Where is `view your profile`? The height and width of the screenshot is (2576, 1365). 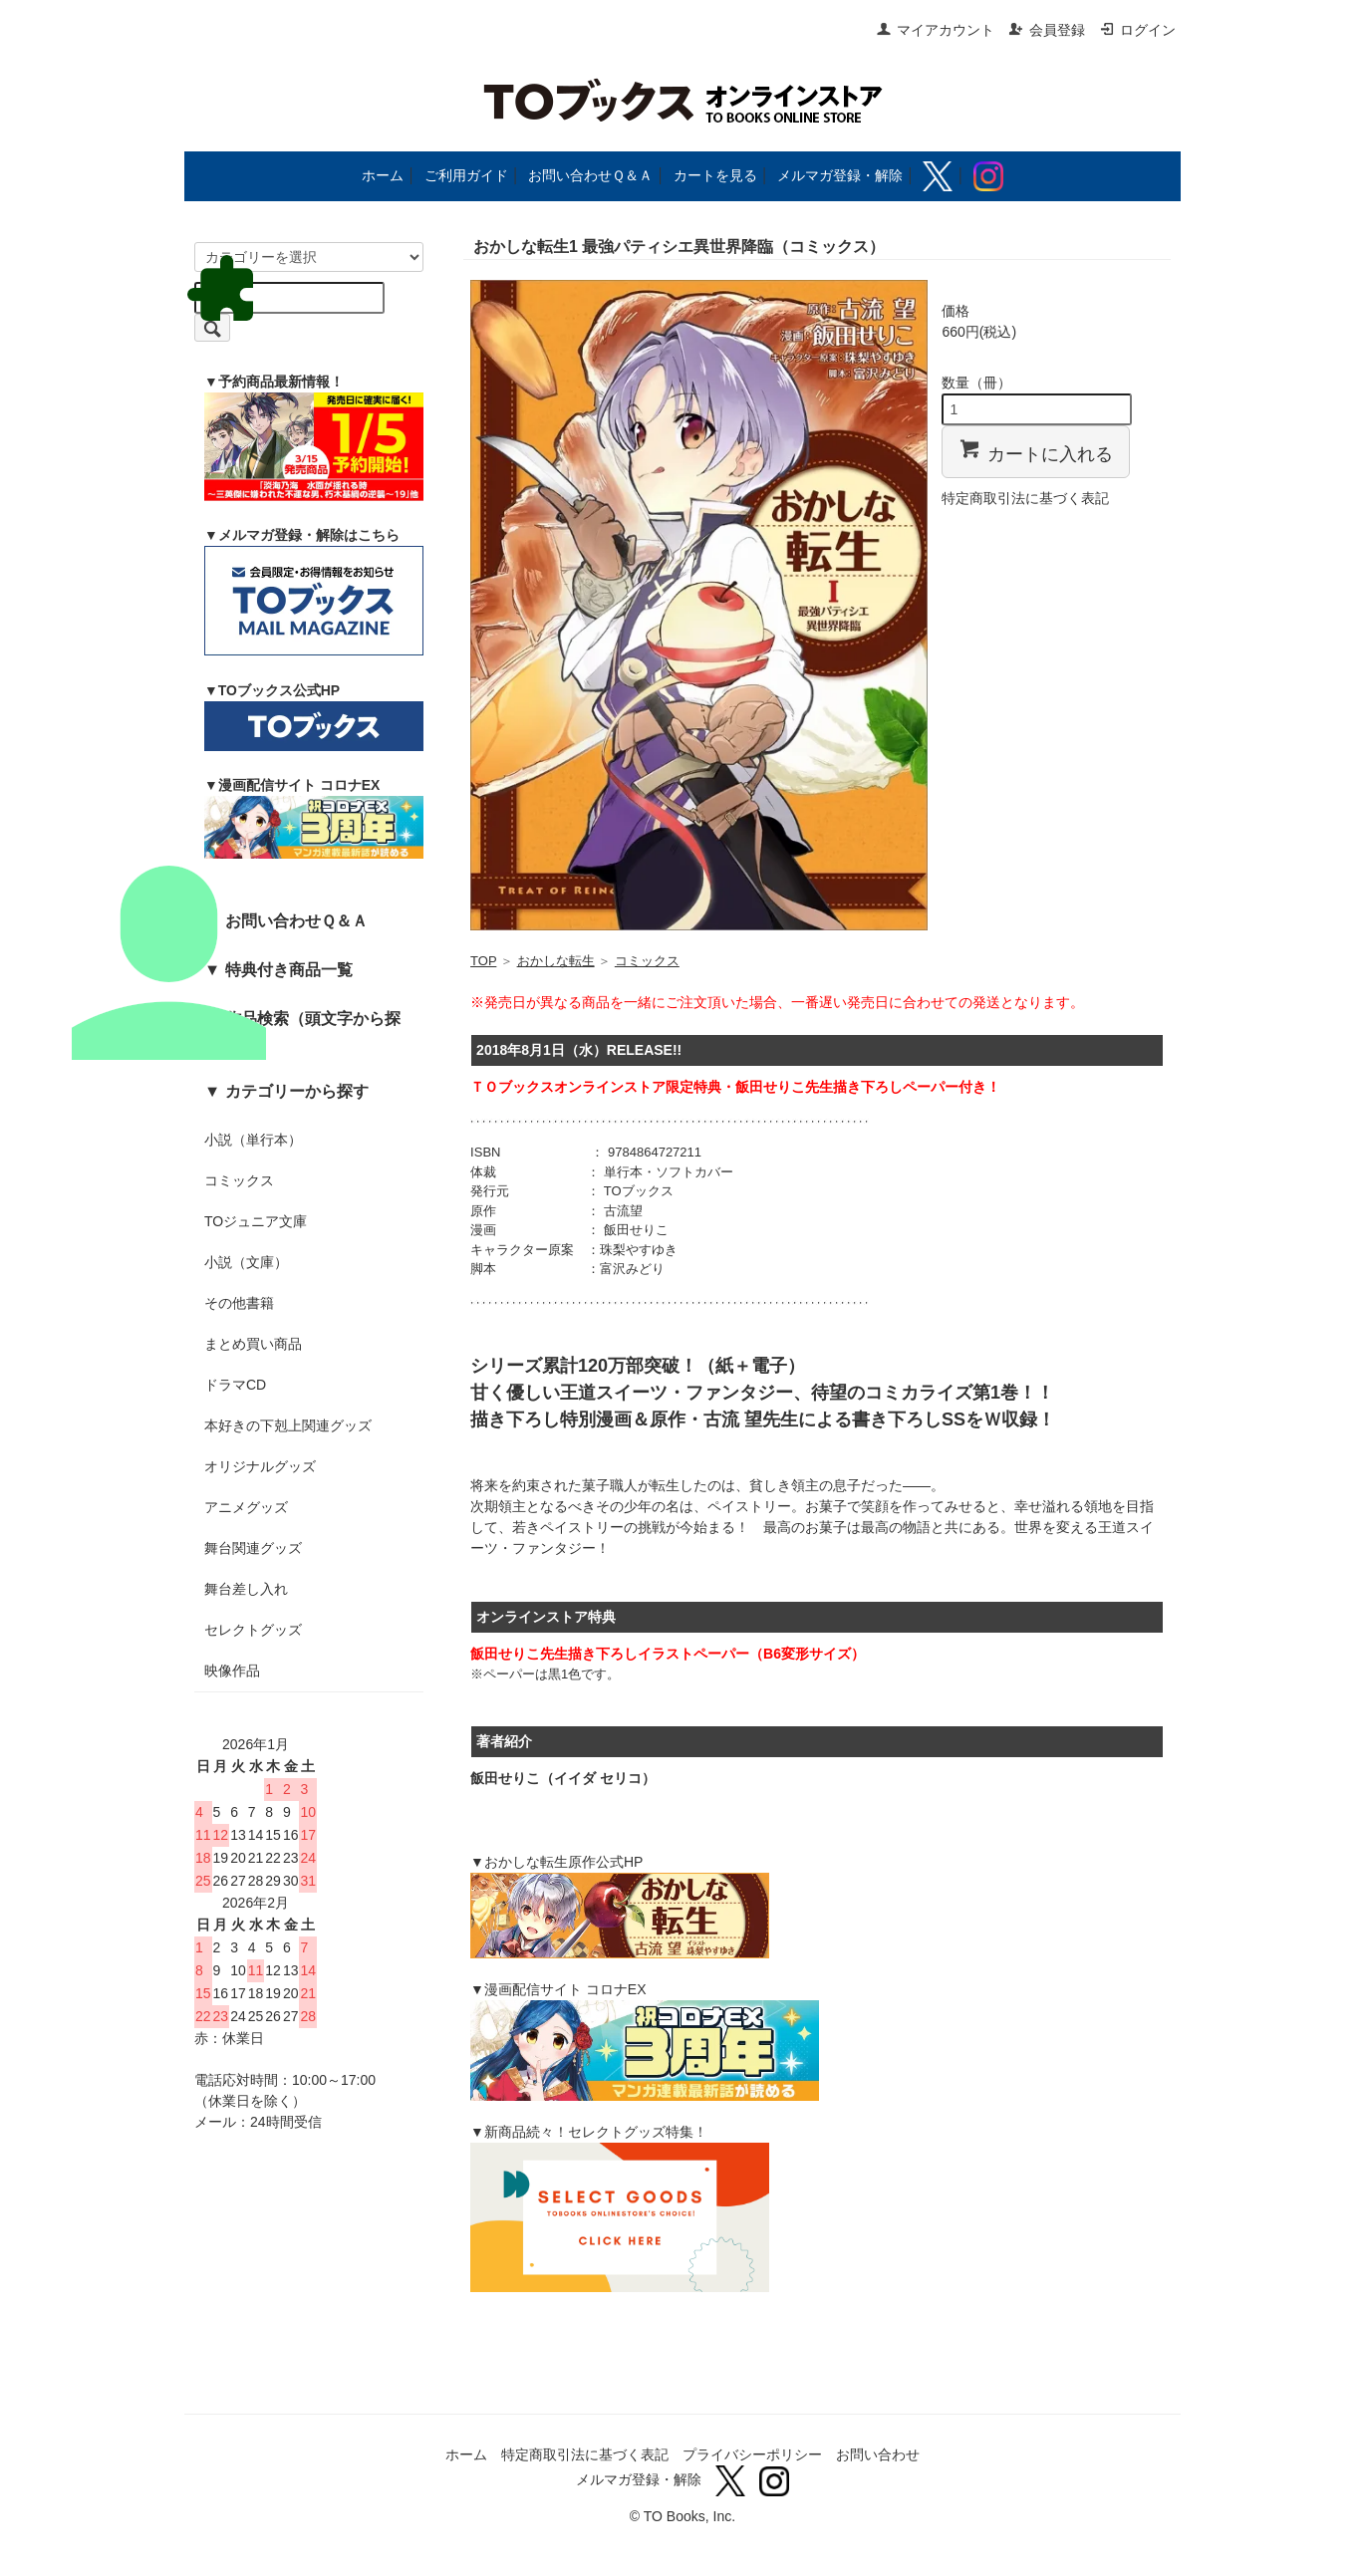
view your profile is located at coordinates (168, 962).